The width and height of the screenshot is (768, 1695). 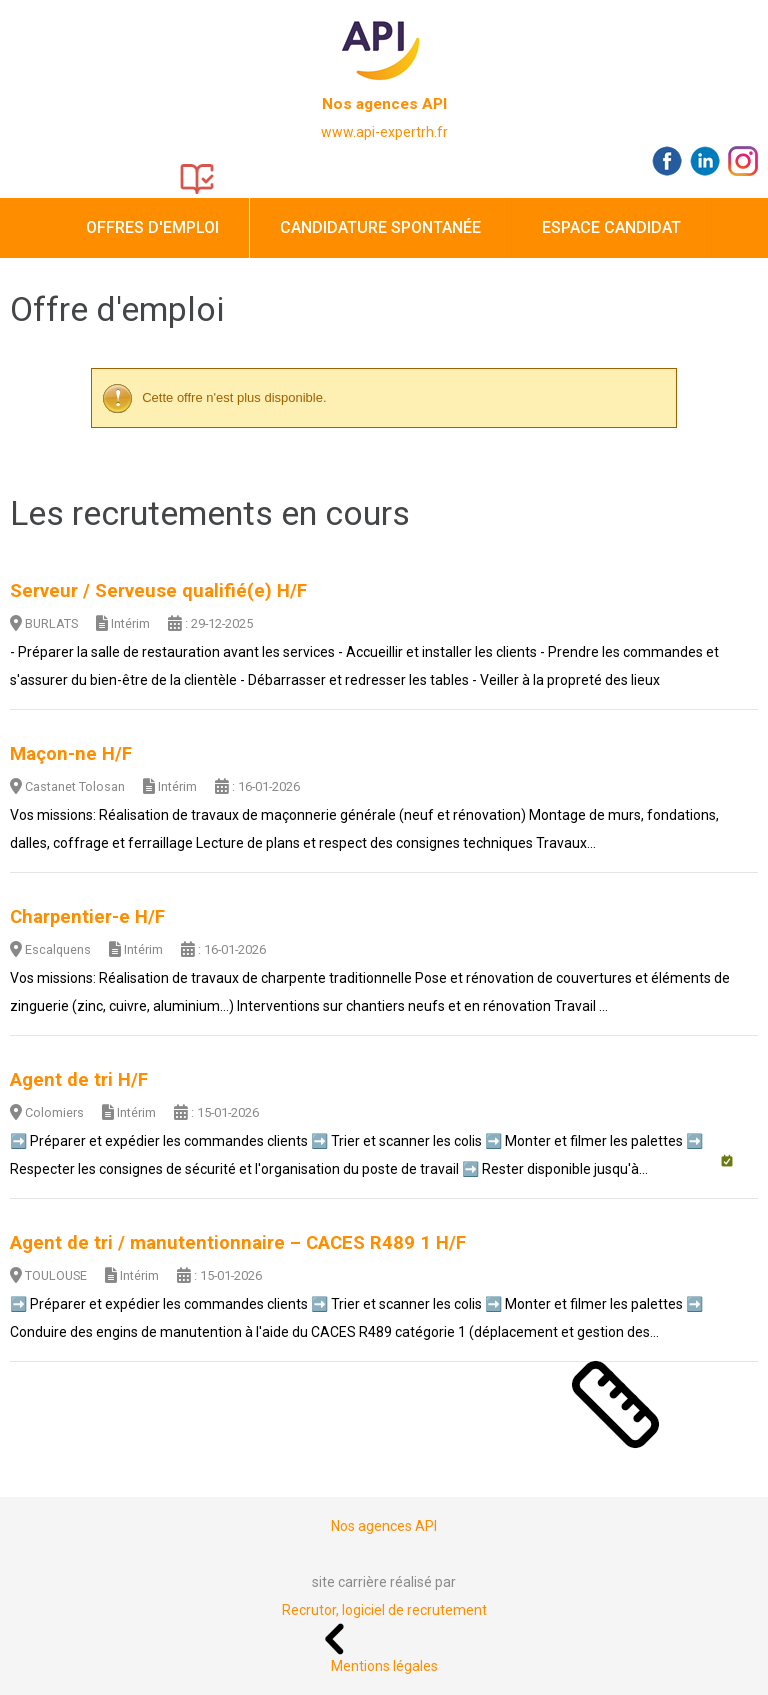 I want to click on confirm or schedule an appointment, so click(x=727, y=1161).